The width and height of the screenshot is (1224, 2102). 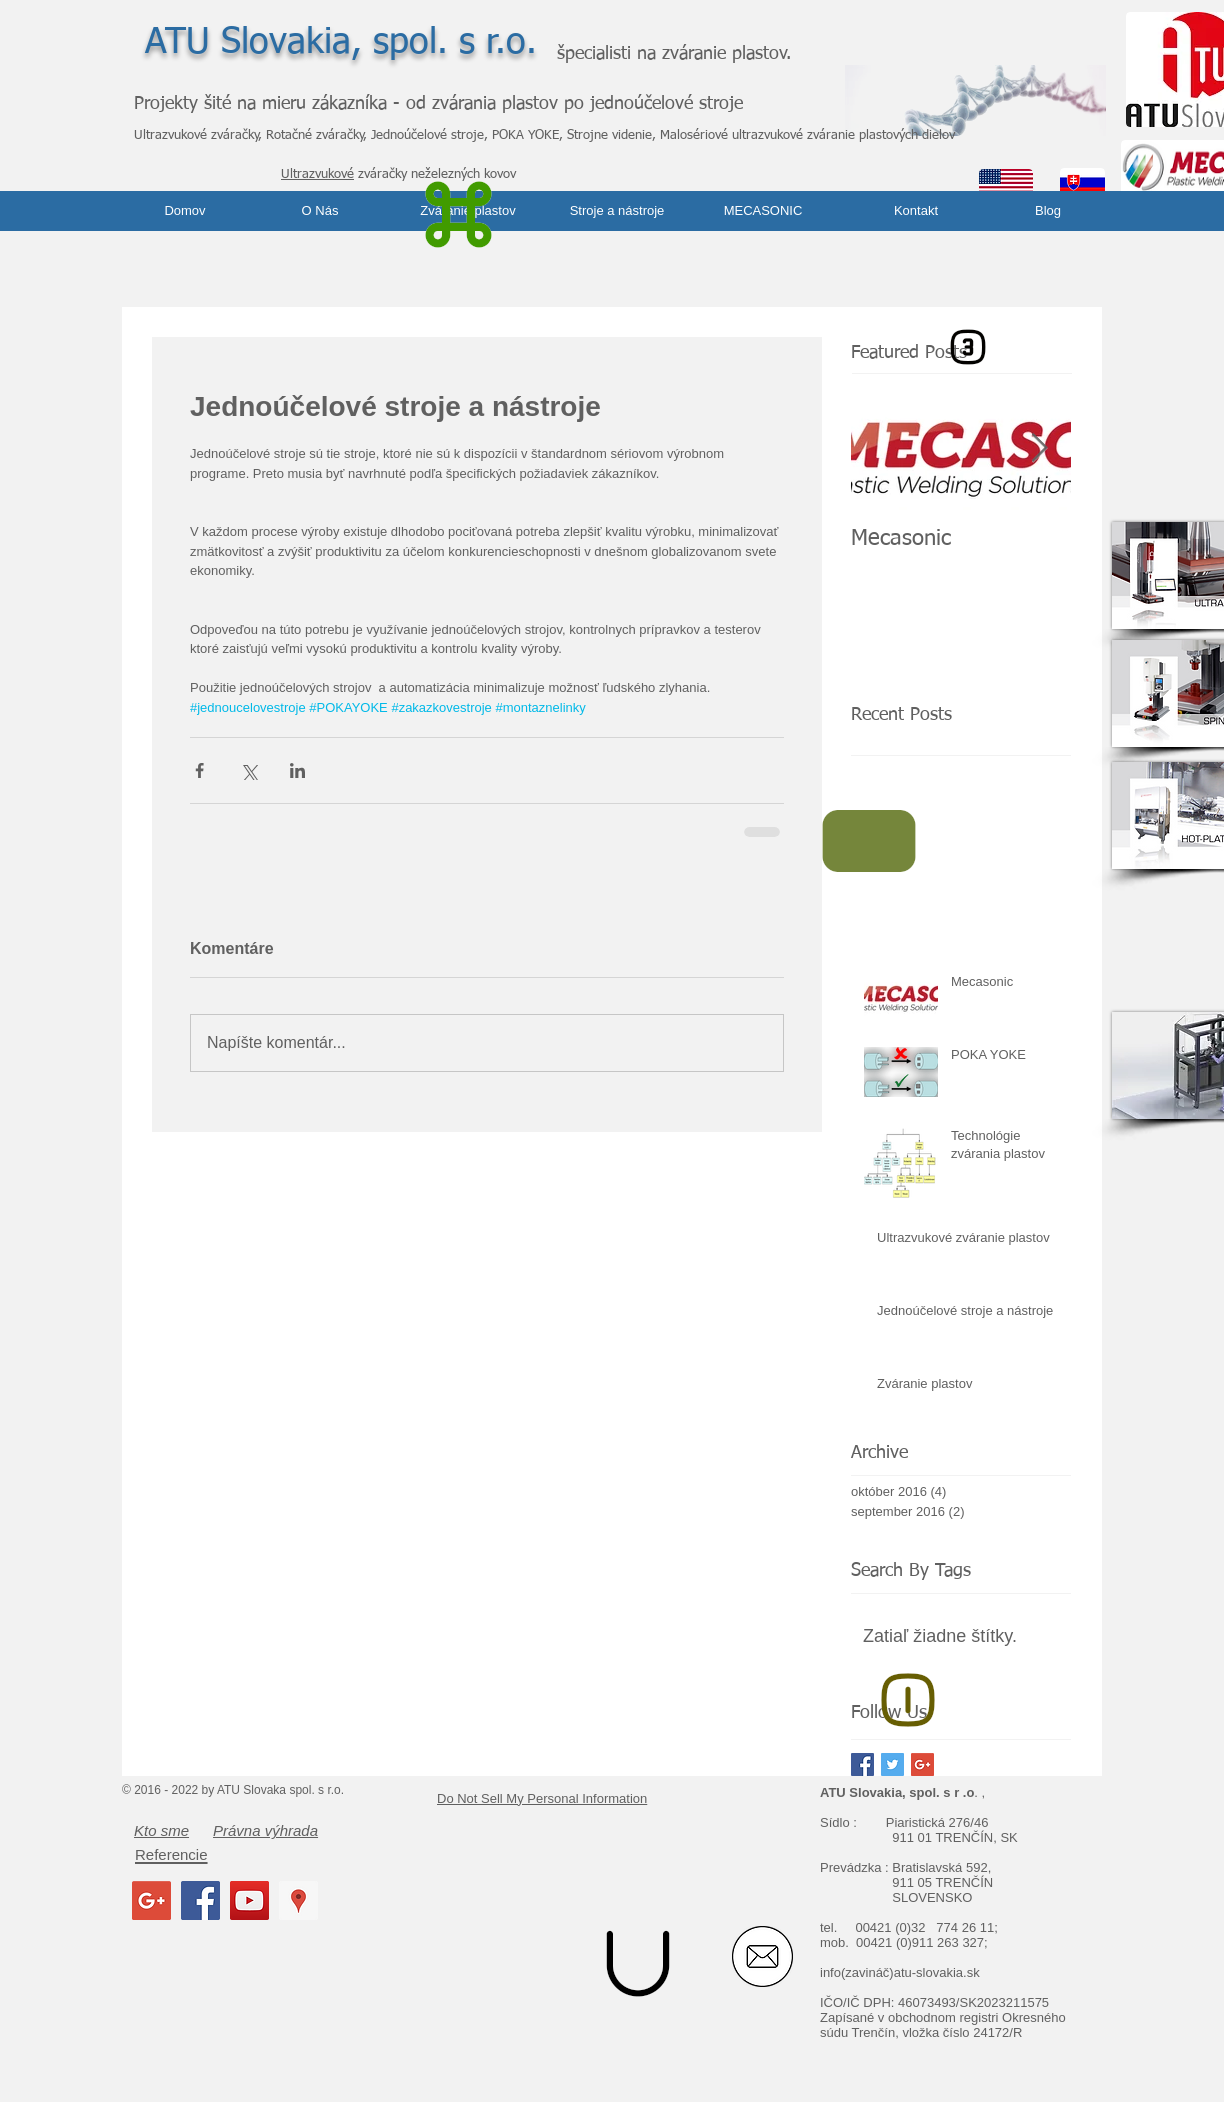 What do you see at coordinates (968, 347) in the screenshot?
I see `indicates step 3 in a multi-step process` at bounding box center [968, 347].